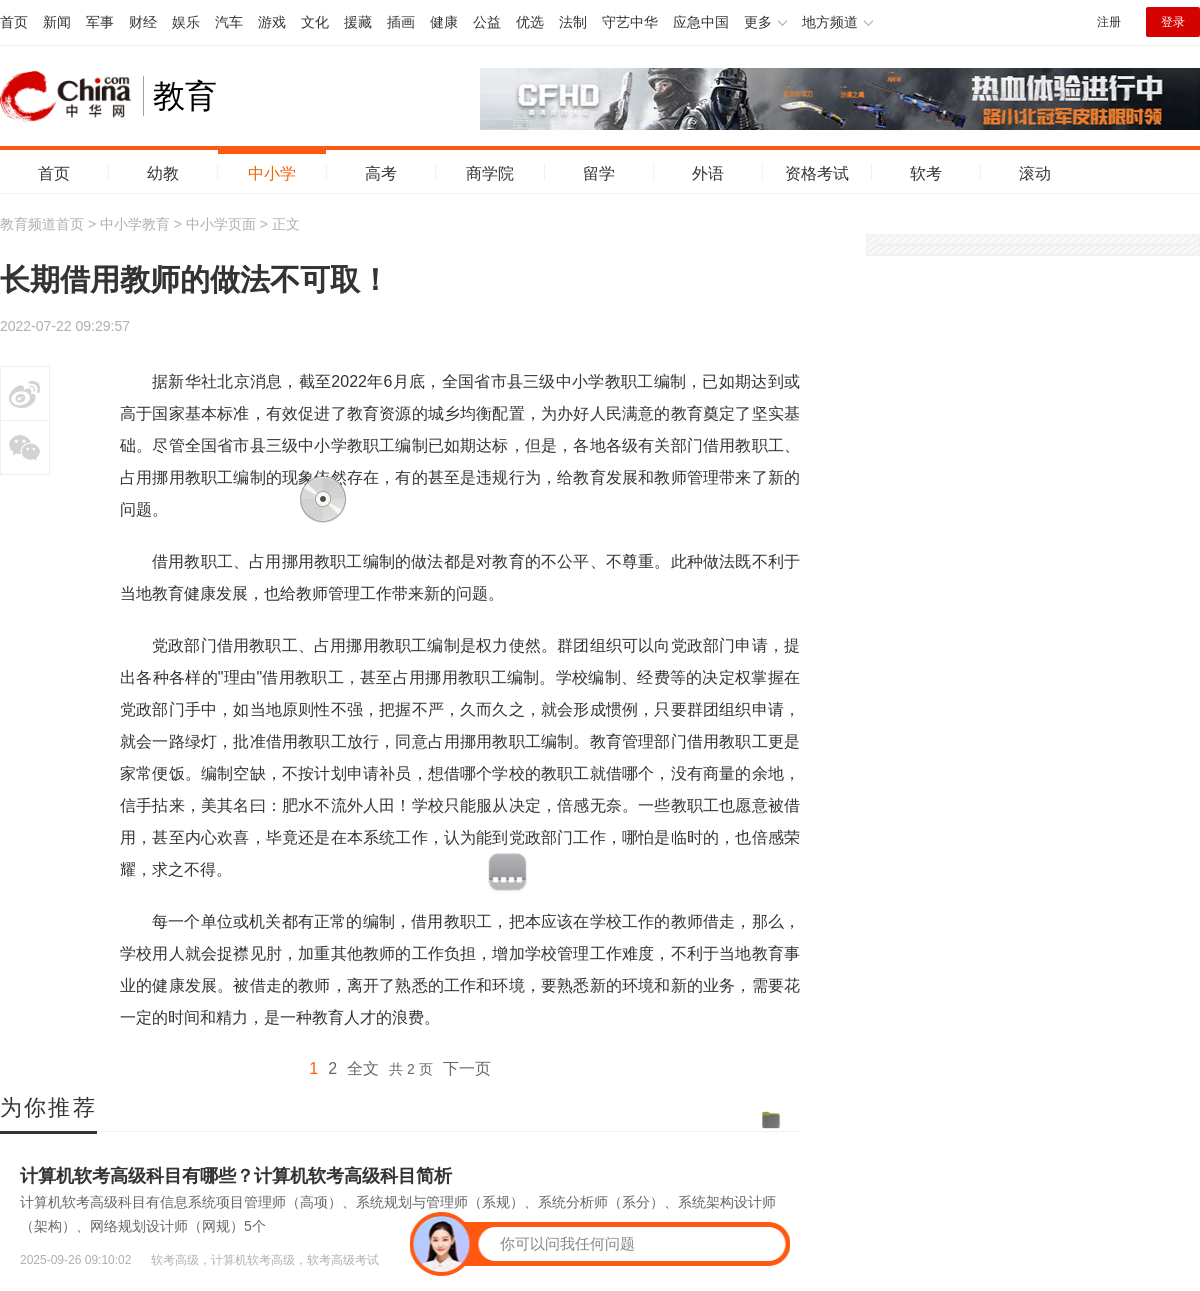 The image size is (1200, 1291). Describe the element at coordinates (323, 499) in the screenshot. I see `indicates a blank CD-R disc ready for burning` at that location.